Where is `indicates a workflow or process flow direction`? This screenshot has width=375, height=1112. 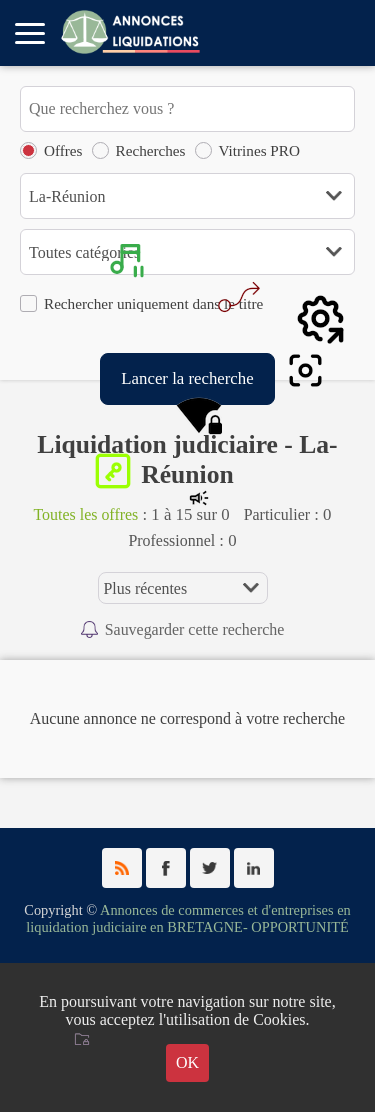 indicates a workflow or process flow direction is located at coordinates (239, 297).